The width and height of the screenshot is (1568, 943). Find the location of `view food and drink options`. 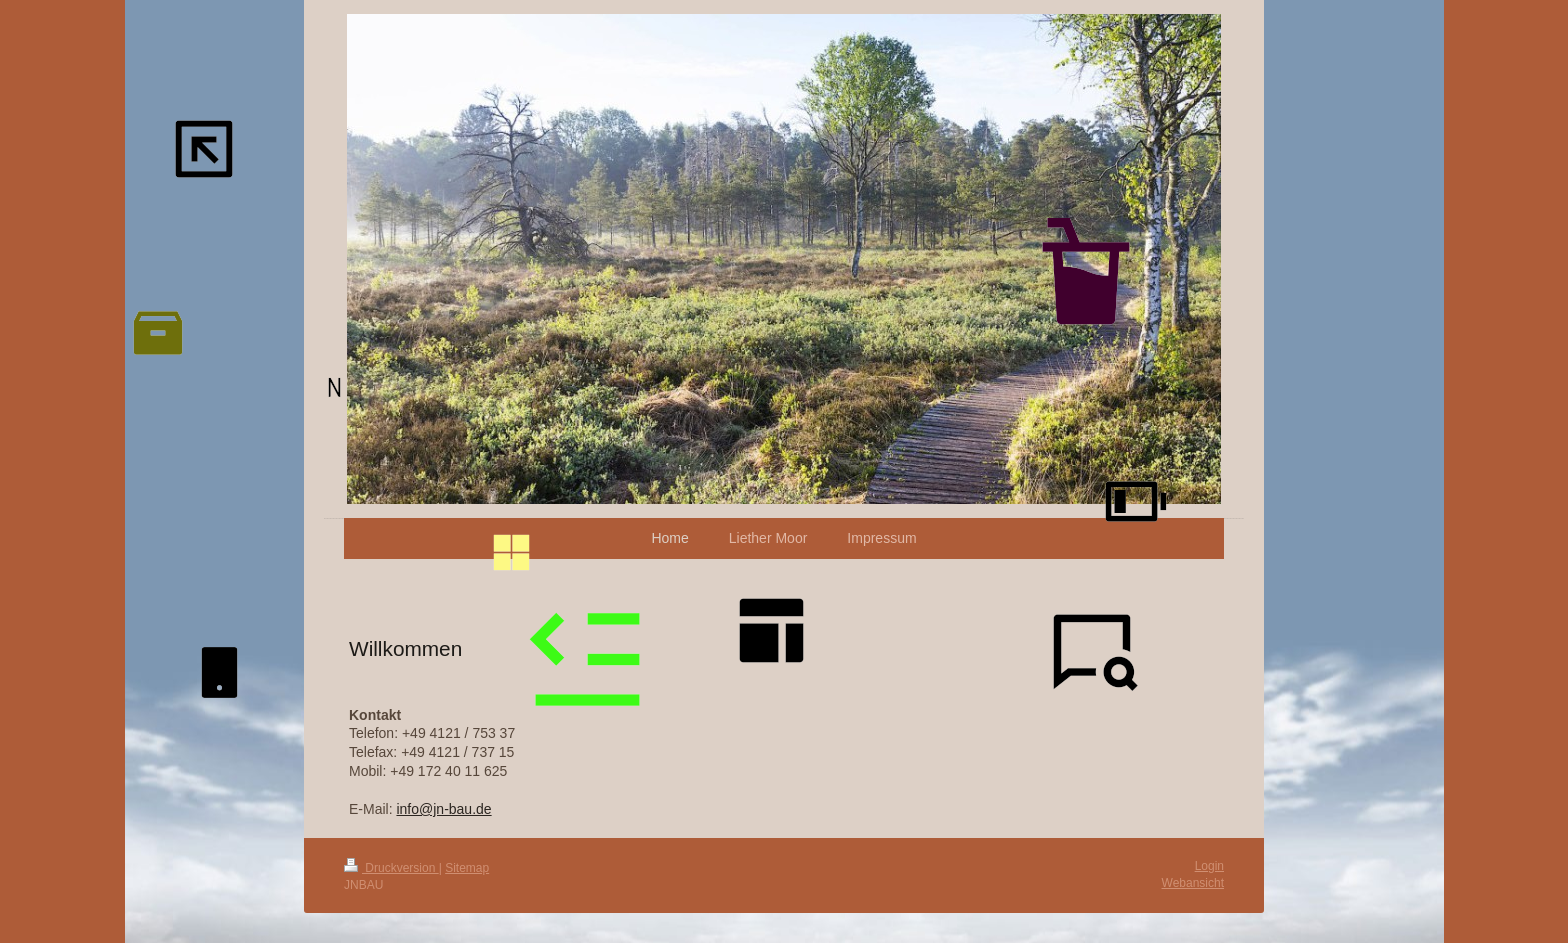

view food and drink options is located at coordinates (1086, 276).